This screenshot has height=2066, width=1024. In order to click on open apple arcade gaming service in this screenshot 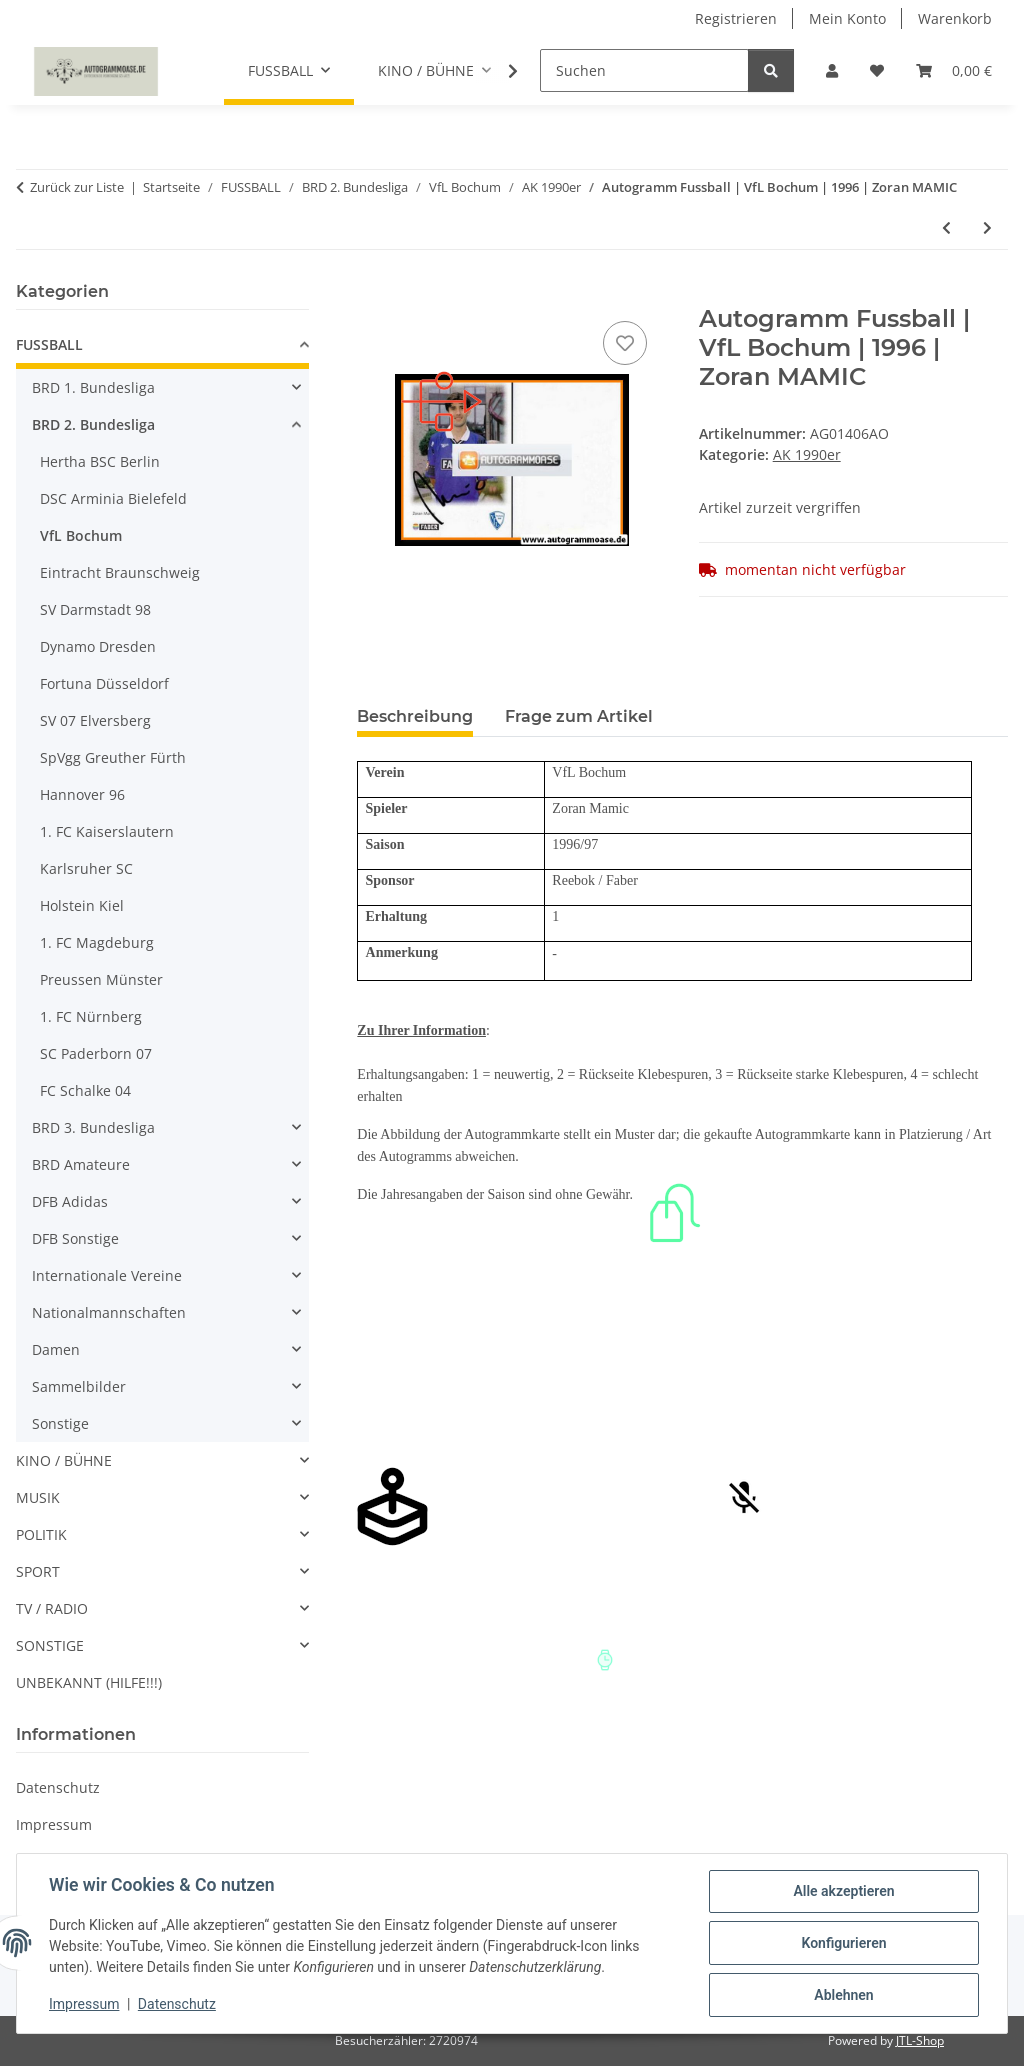, I will do `click(392, 1506)`.